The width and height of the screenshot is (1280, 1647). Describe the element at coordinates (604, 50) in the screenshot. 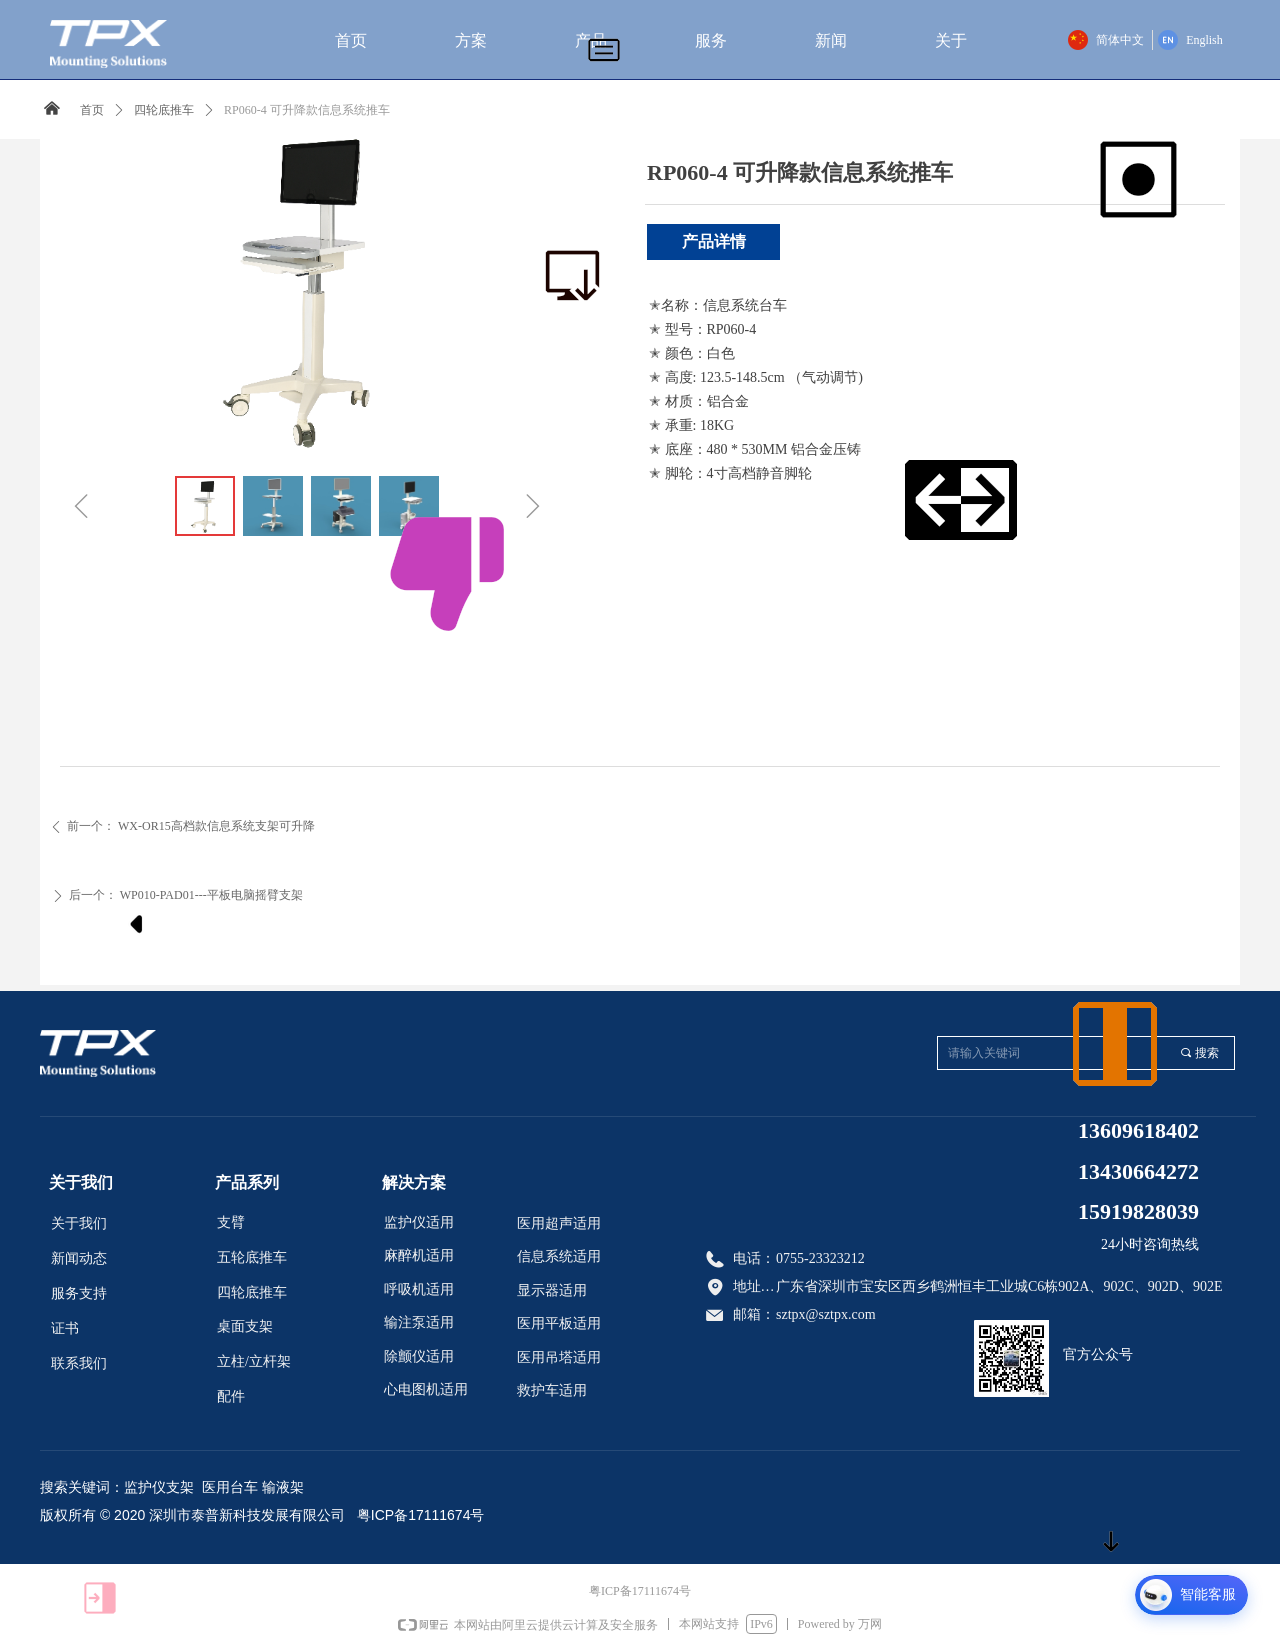

I see `indicates a constant value in code` at that location.